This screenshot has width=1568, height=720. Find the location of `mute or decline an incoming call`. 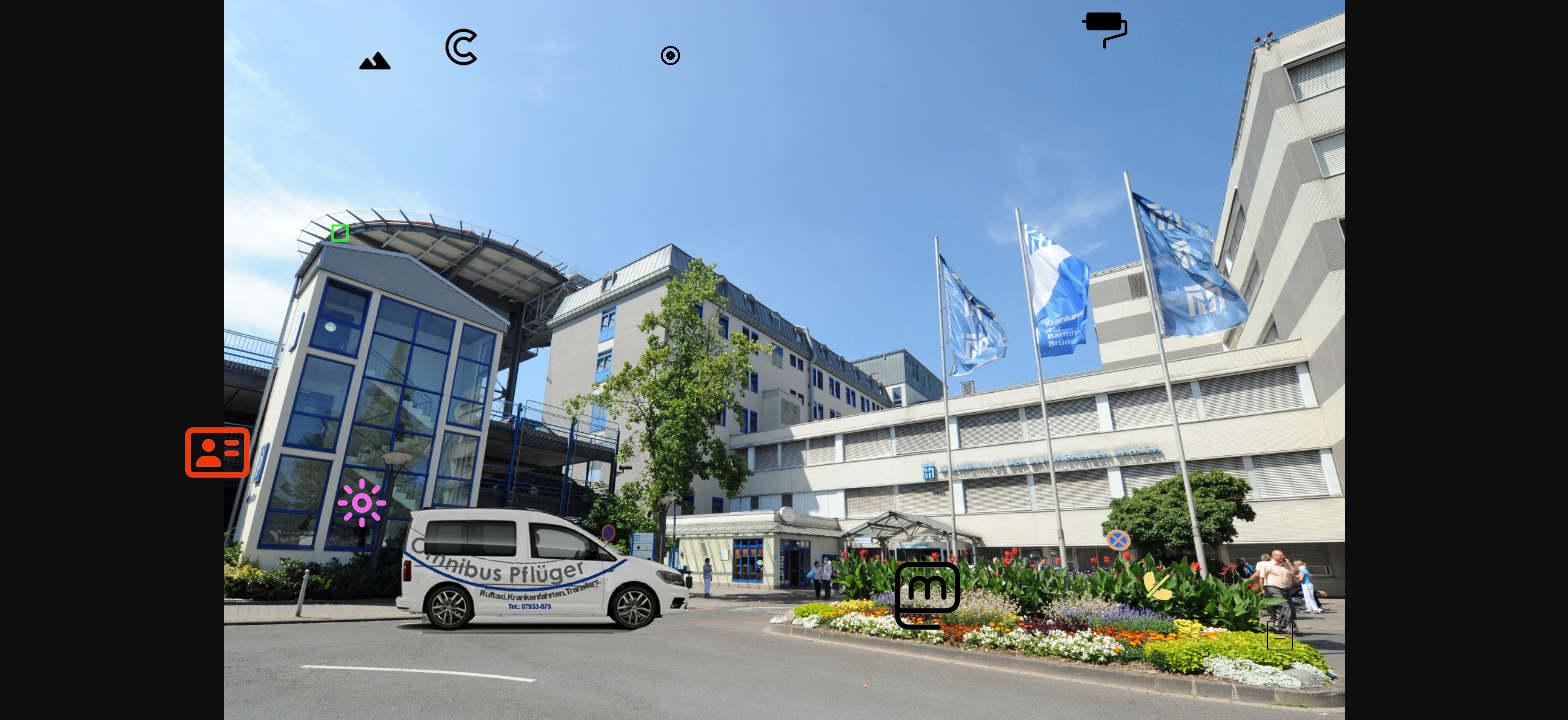

mute or decline an incoming call is located at coordinates (1158, 586).